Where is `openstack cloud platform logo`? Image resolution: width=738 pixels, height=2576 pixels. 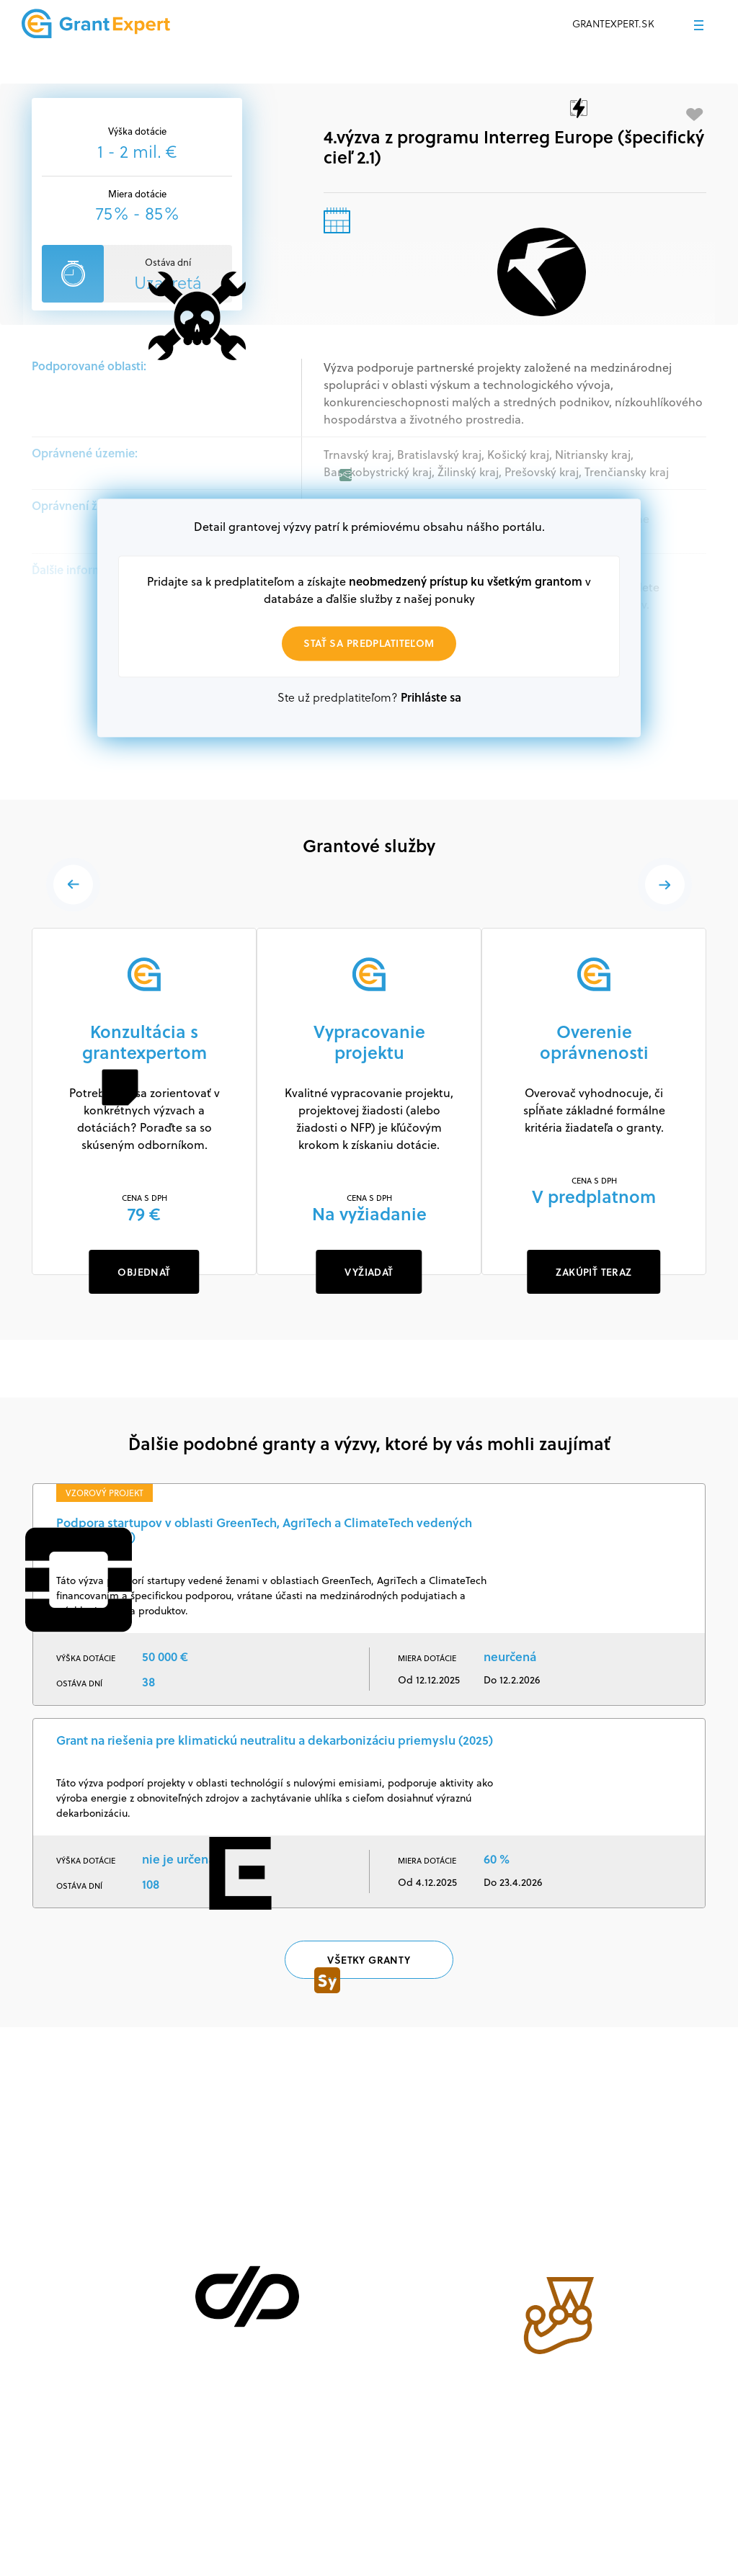
openstack cloud platform logo is located at coordinates (79, 1580).